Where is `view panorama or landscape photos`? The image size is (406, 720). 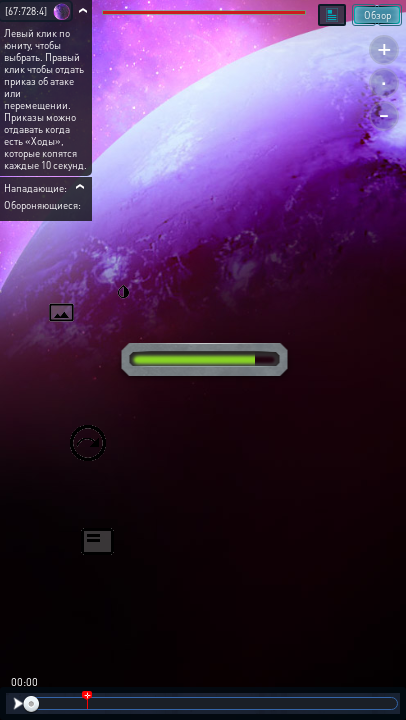 view panorama or landscape photos is located at coordinates (61, 312).